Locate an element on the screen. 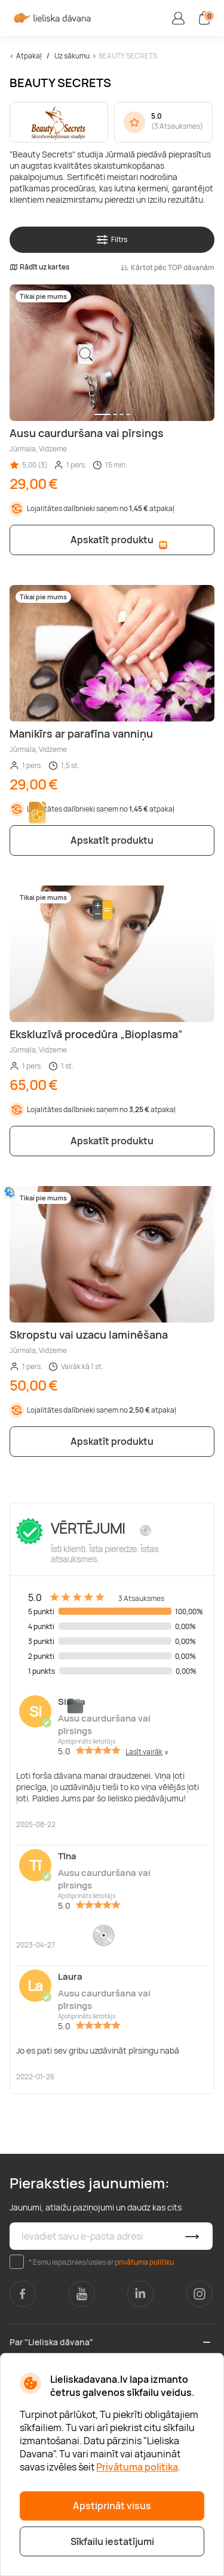  open Steam++ app for managing Steam client is located at coordinates (10, 1192).